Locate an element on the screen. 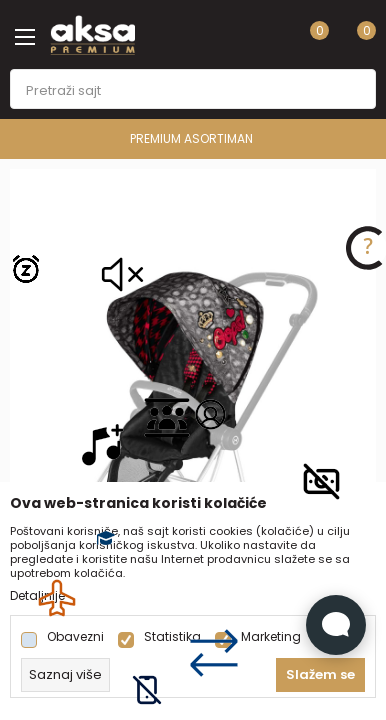  payment method unavailable is located at coordinates (321, 481).